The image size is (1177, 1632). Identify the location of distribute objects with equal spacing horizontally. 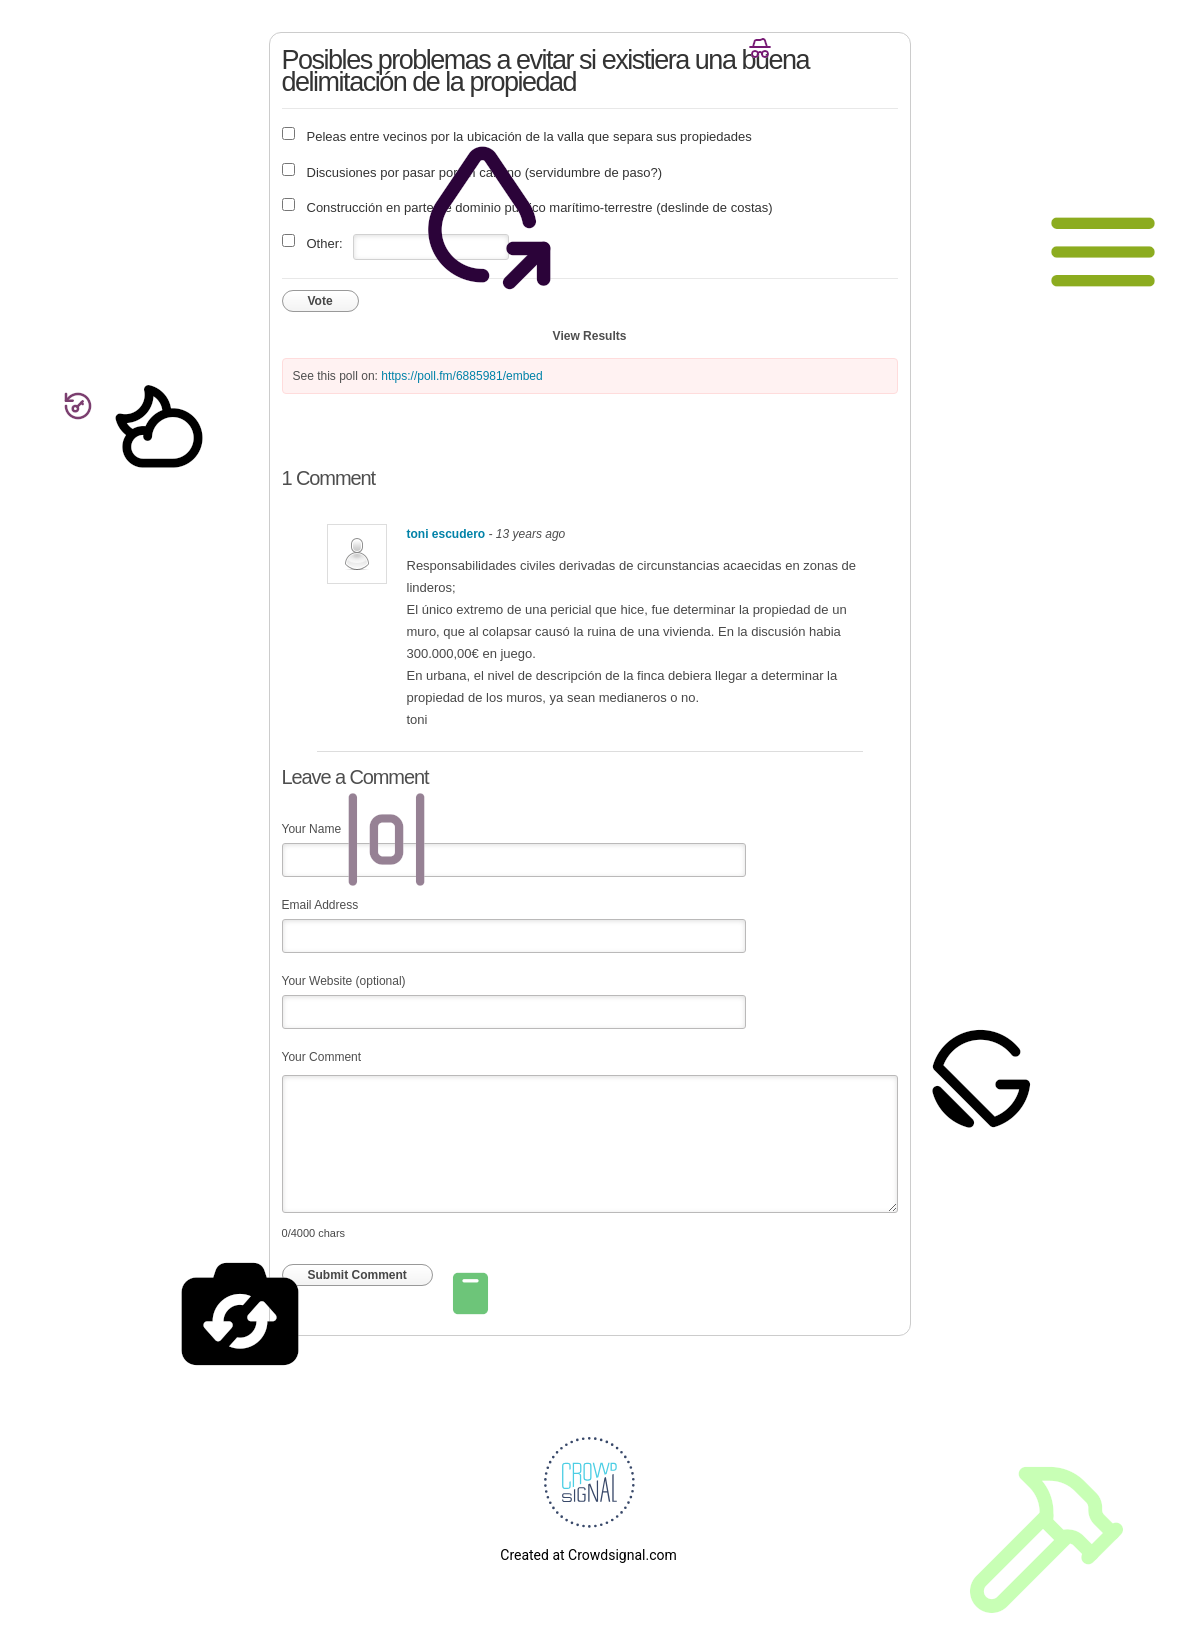
(386, 839).